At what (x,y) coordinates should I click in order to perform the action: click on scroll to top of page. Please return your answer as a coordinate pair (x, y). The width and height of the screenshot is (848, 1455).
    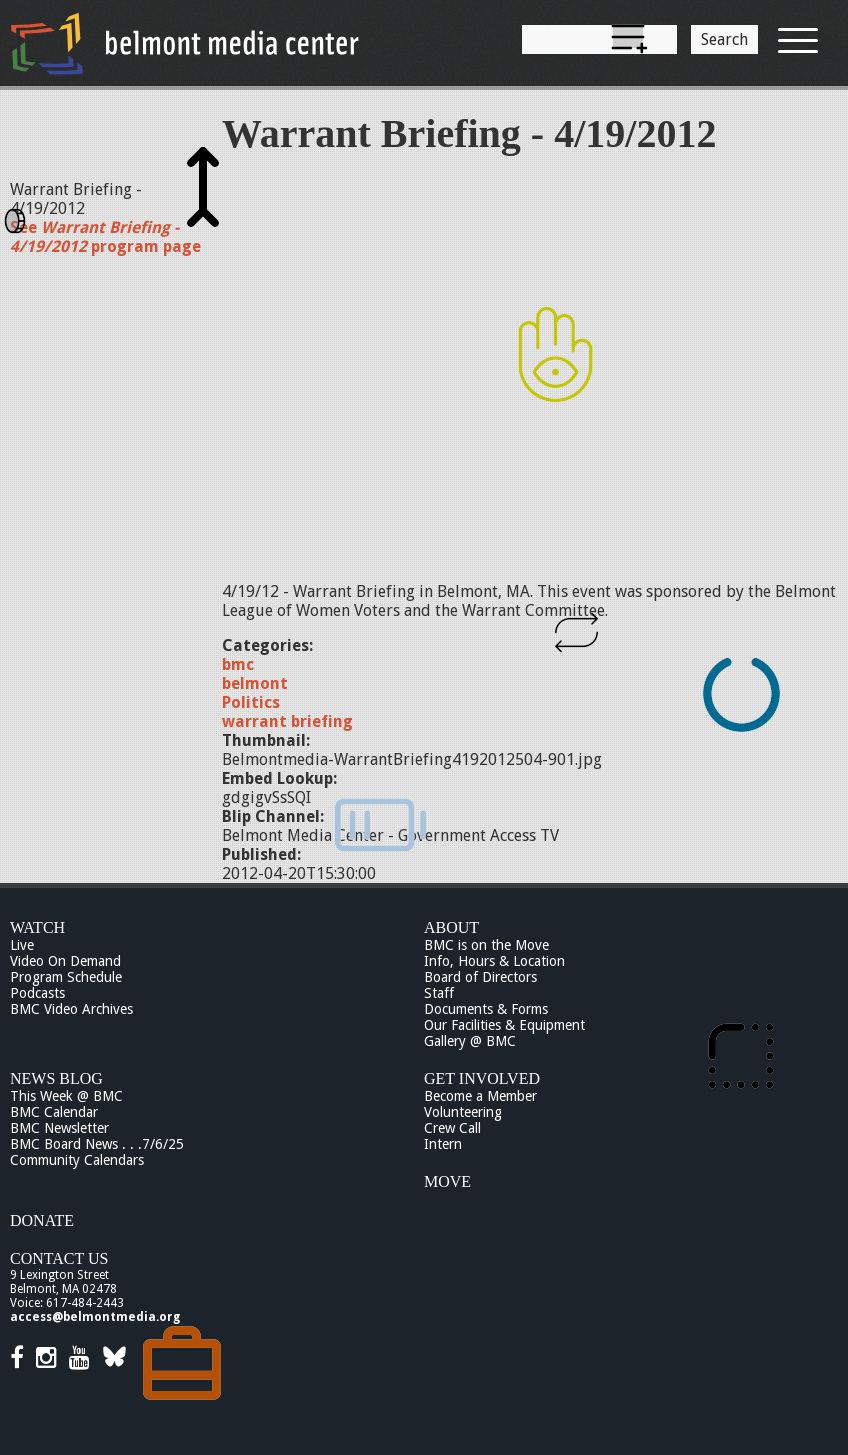
    Looking at the image, I should click on (203, 187).